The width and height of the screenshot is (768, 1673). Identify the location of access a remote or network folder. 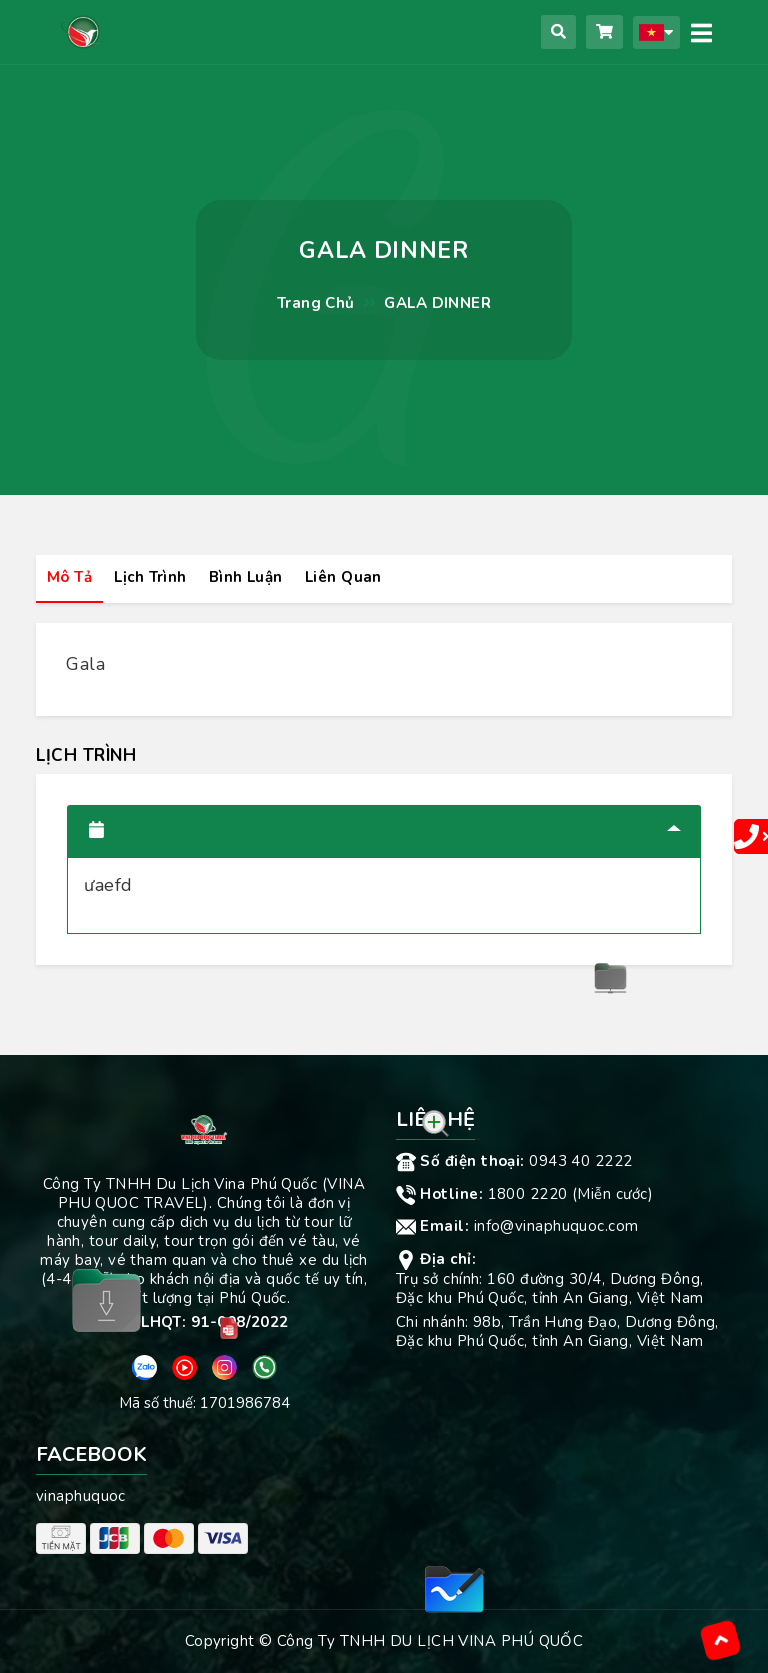
(610, 977).